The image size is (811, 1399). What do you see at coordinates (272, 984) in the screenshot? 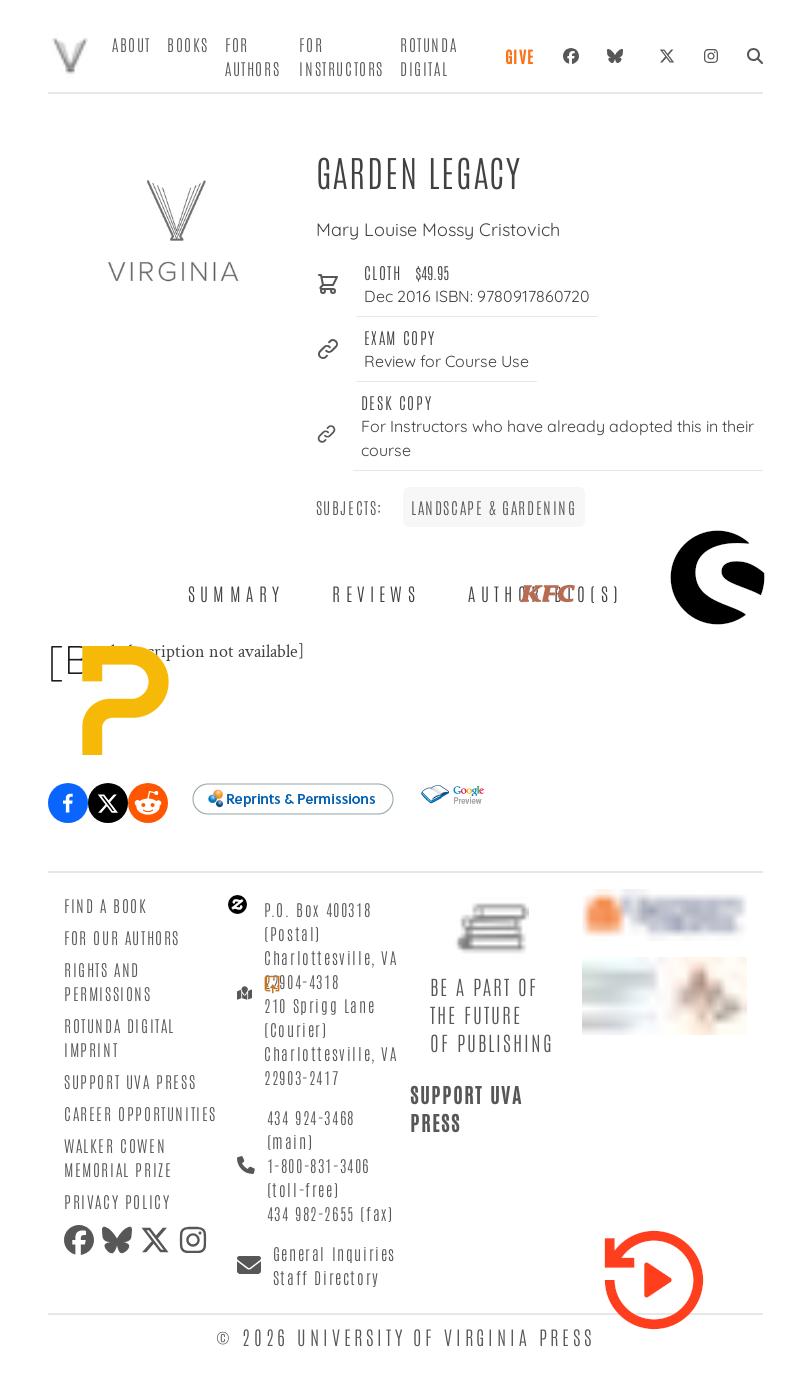
I see `view commit history for a repository` at bounding box center [272, 984].